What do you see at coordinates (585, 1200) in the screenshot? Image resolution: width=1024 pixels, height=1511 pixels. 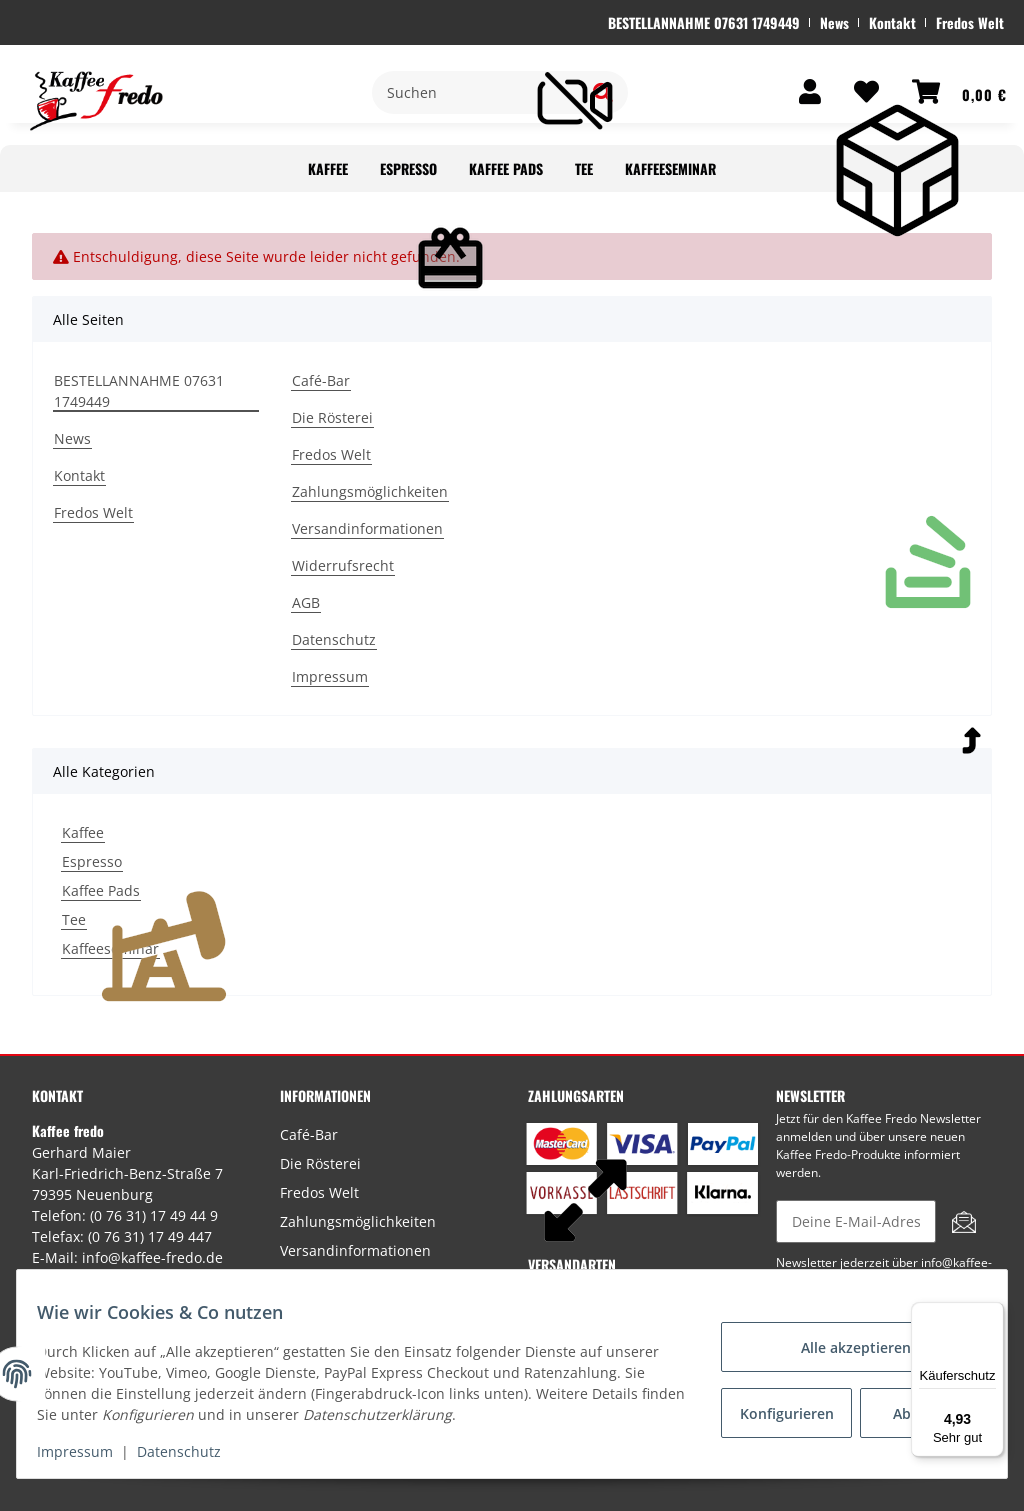 I see `expand to fullscreen mode` at bounding box center [585, 1200].